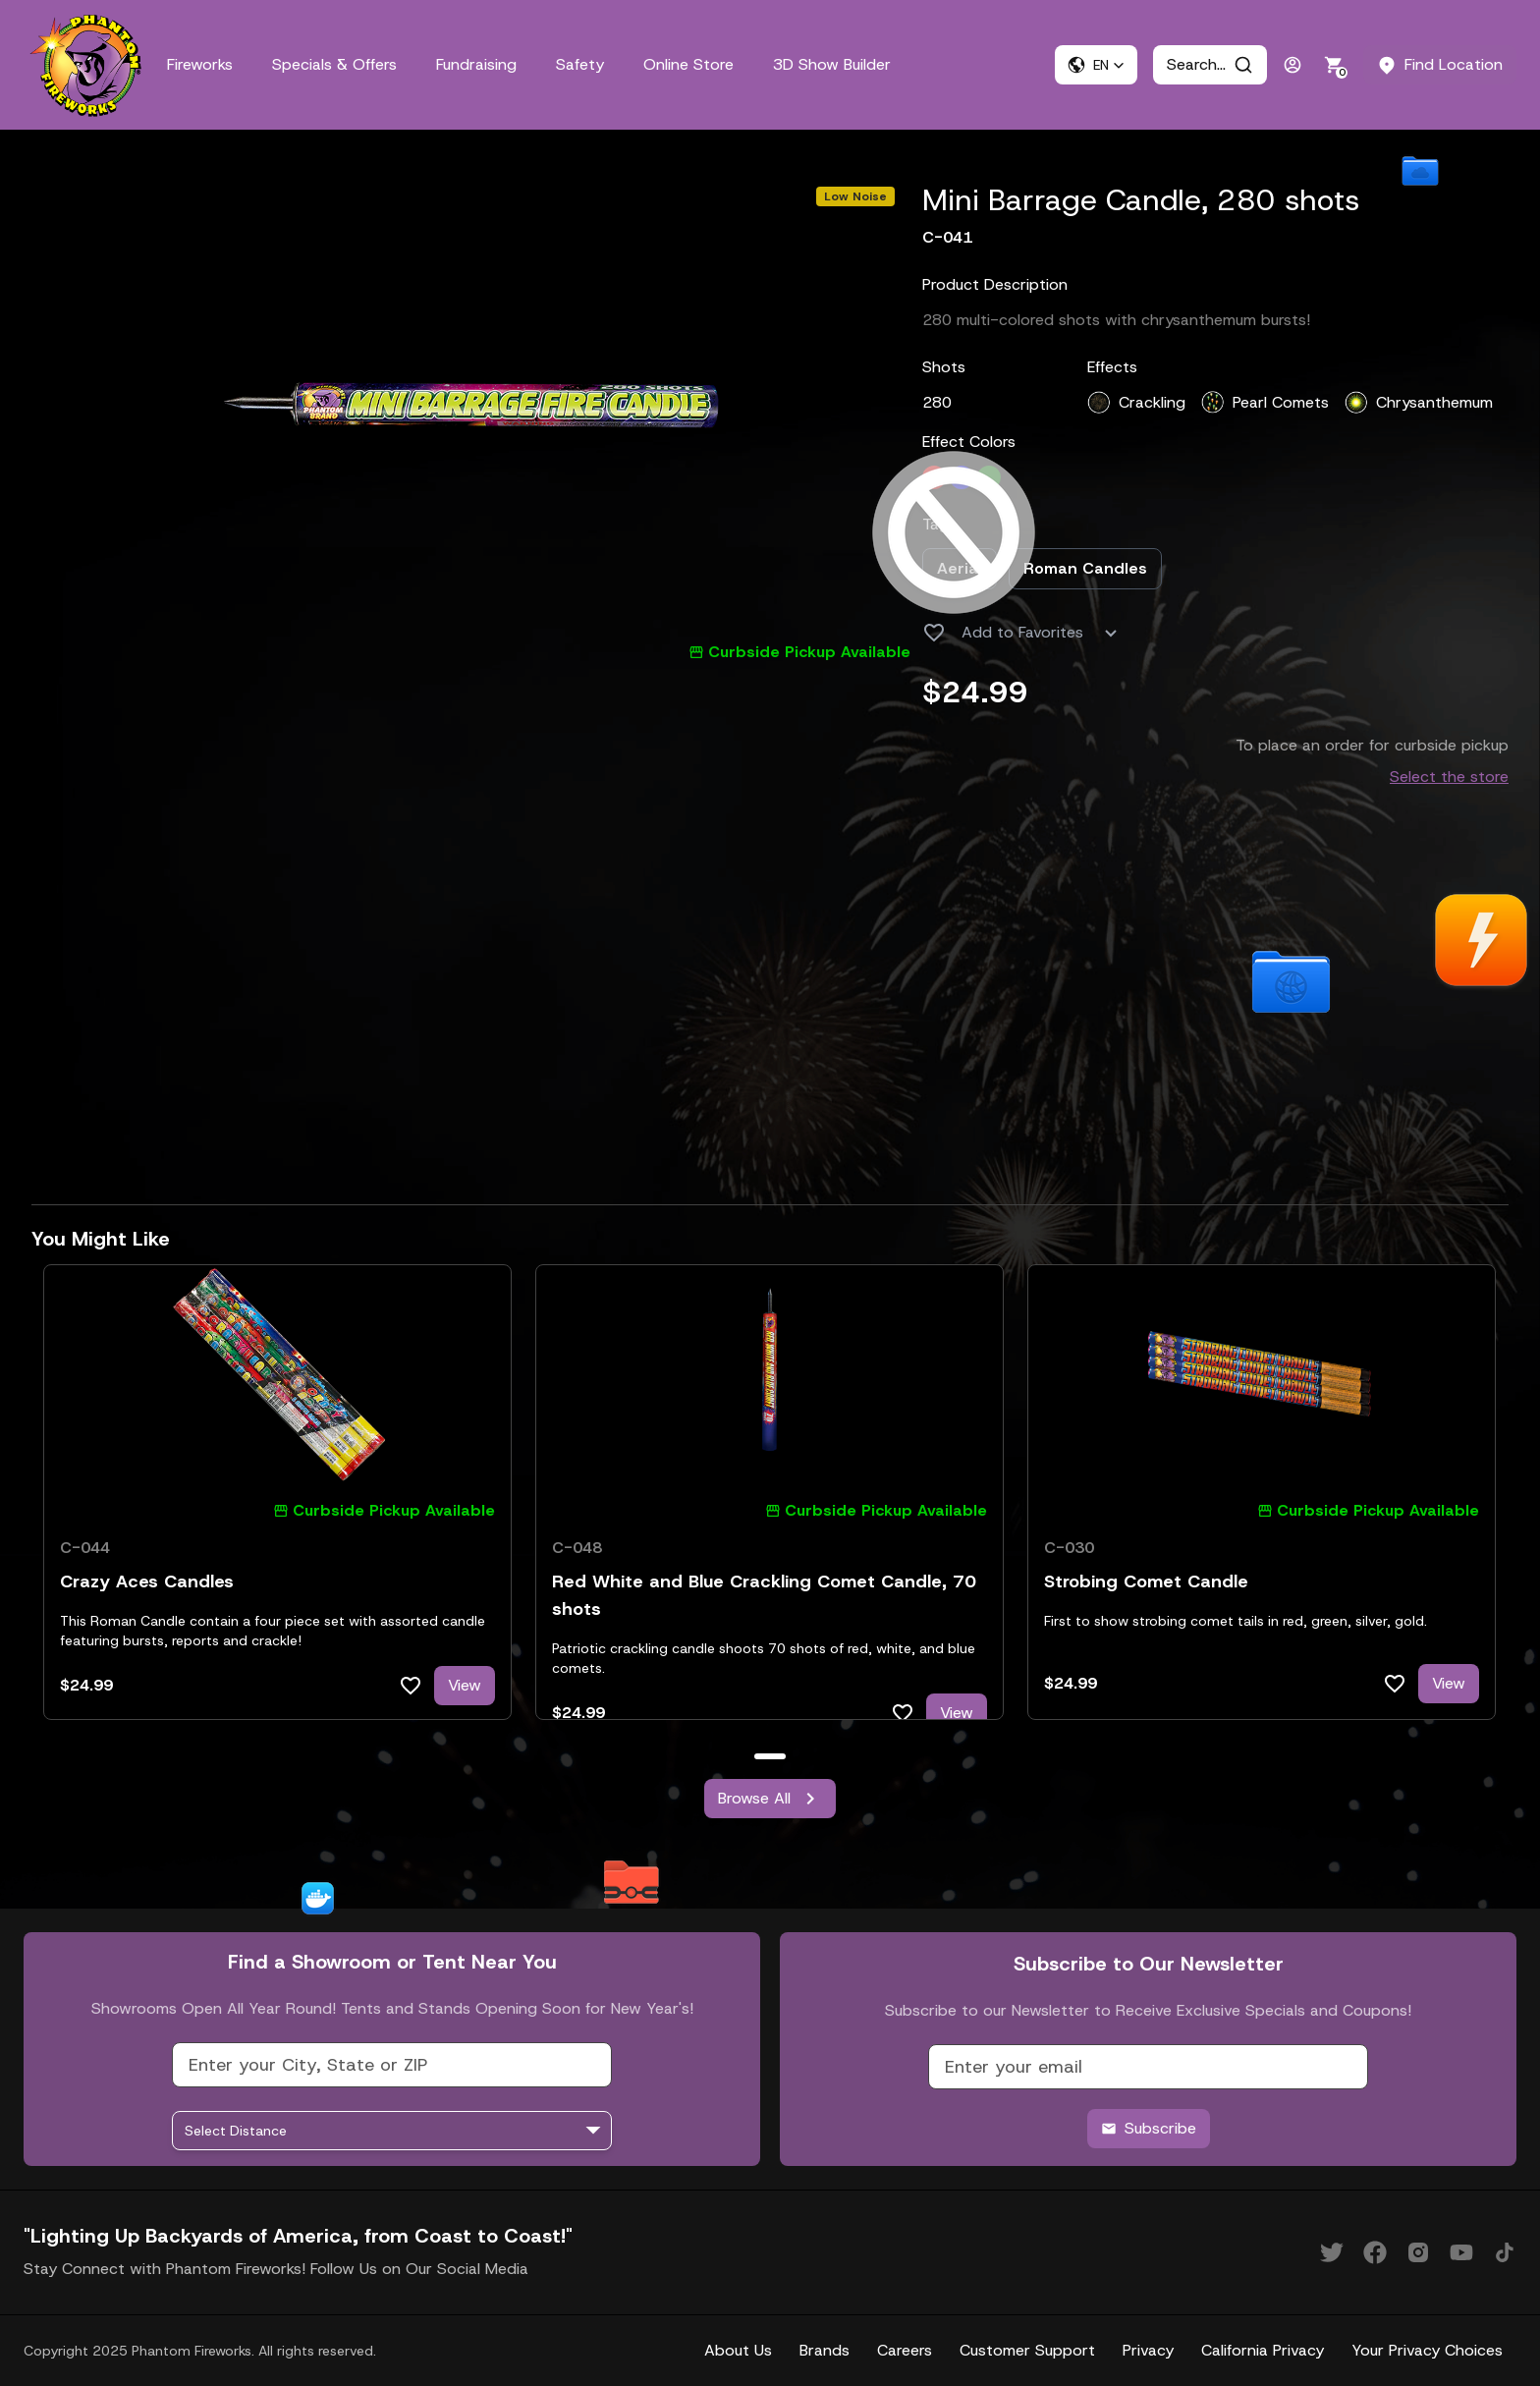 The image size is (1540, 2386). Describe the element at coordinates (1481, 940) in the screenshot. I see `open newsflash rss reader app` at that location.